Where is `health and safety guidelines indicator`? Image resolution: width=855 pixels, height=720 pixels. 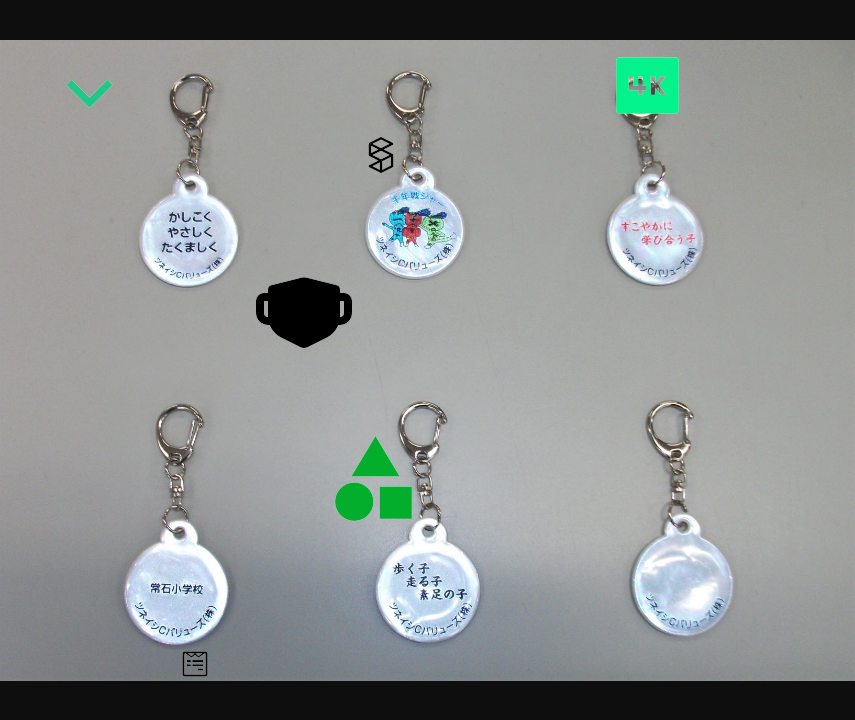 health and safety guidelines indicator is located at coordinates (304, 313).